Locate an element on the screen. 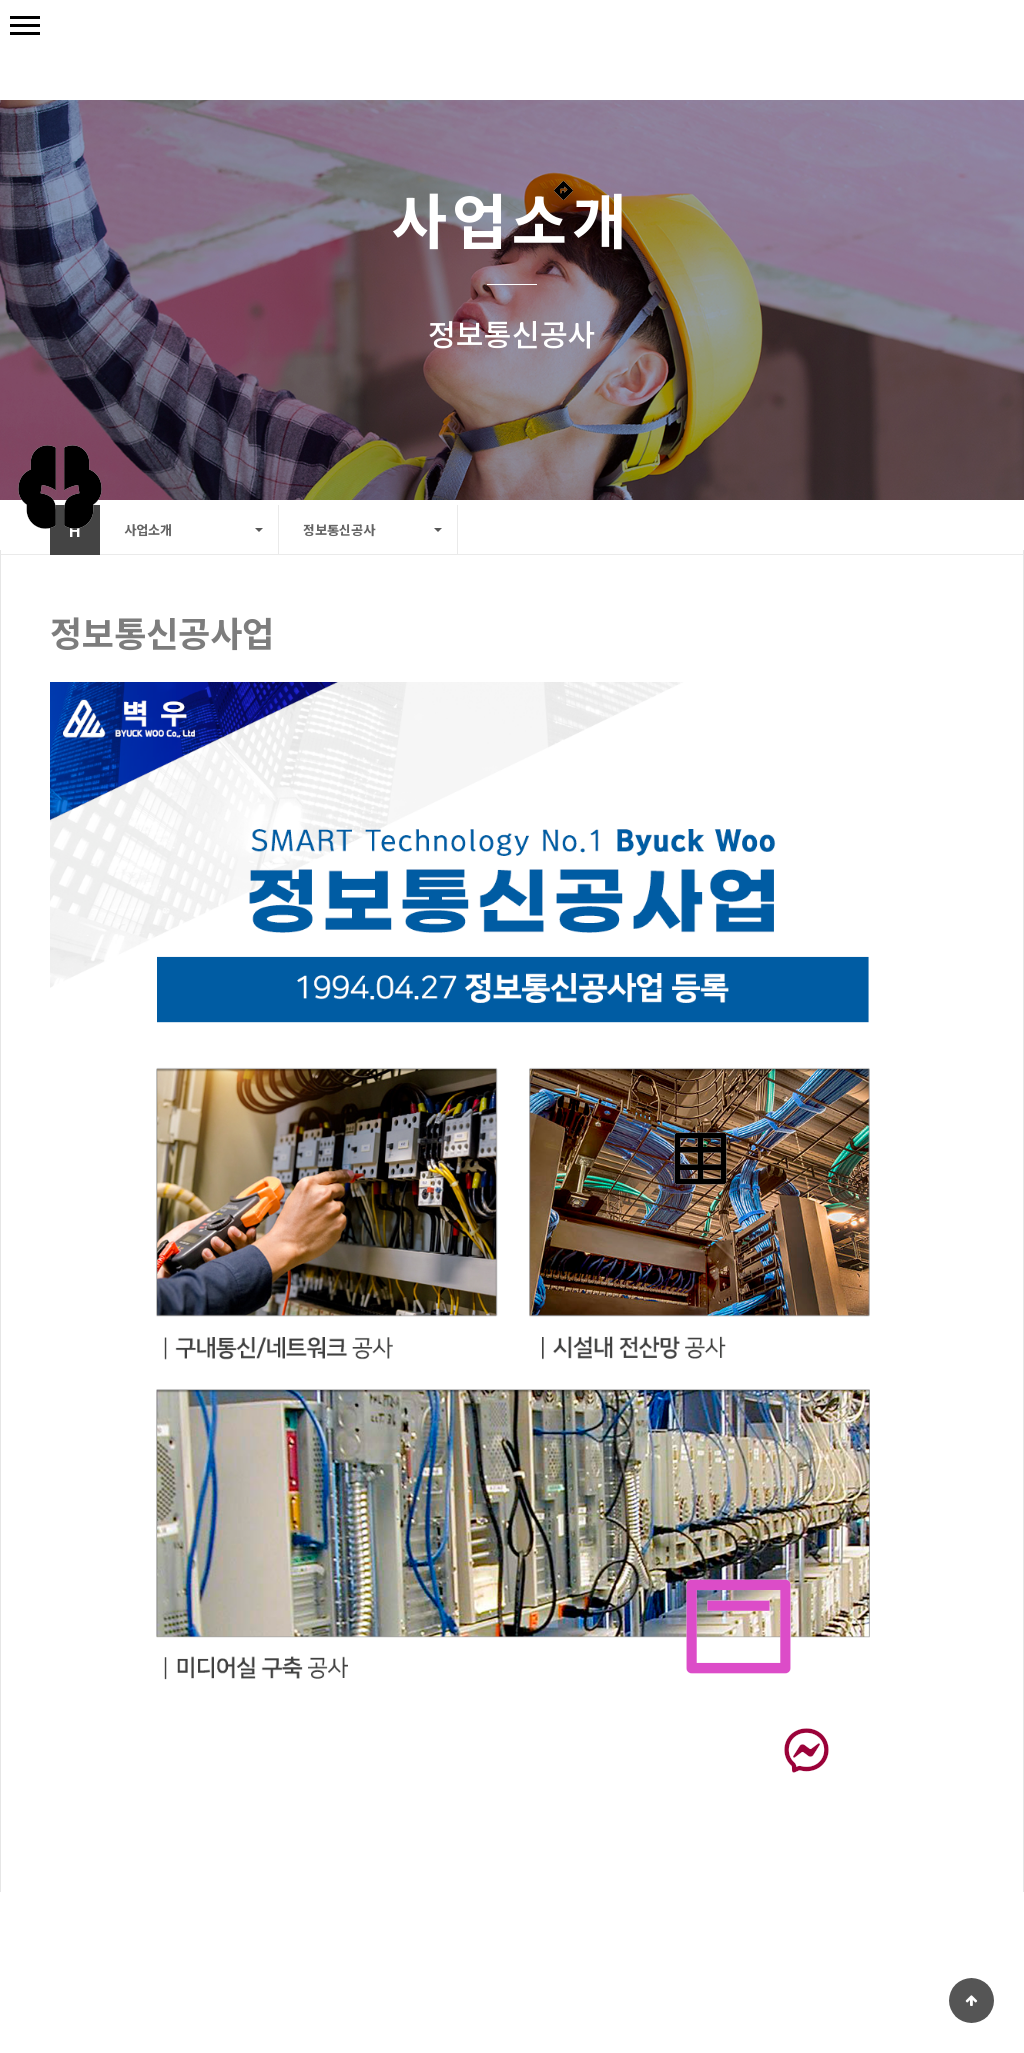 Image resolution: width=1024 pixels, height=2053 pixels. switch to top panel layout is located at coordinates (738, 1626).